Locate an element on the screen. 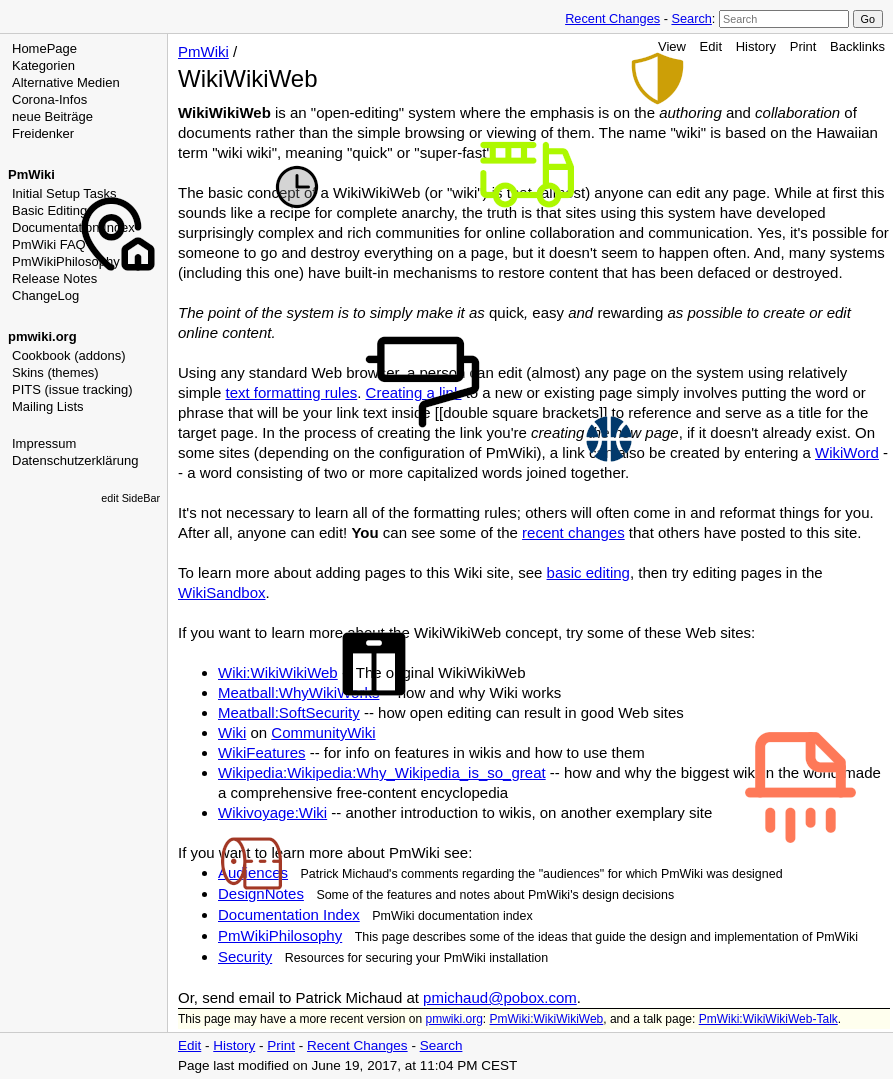 The width and height of the screenshot is (893, 1079). emergency services or fire department contact is located at coordinates (524, 170).